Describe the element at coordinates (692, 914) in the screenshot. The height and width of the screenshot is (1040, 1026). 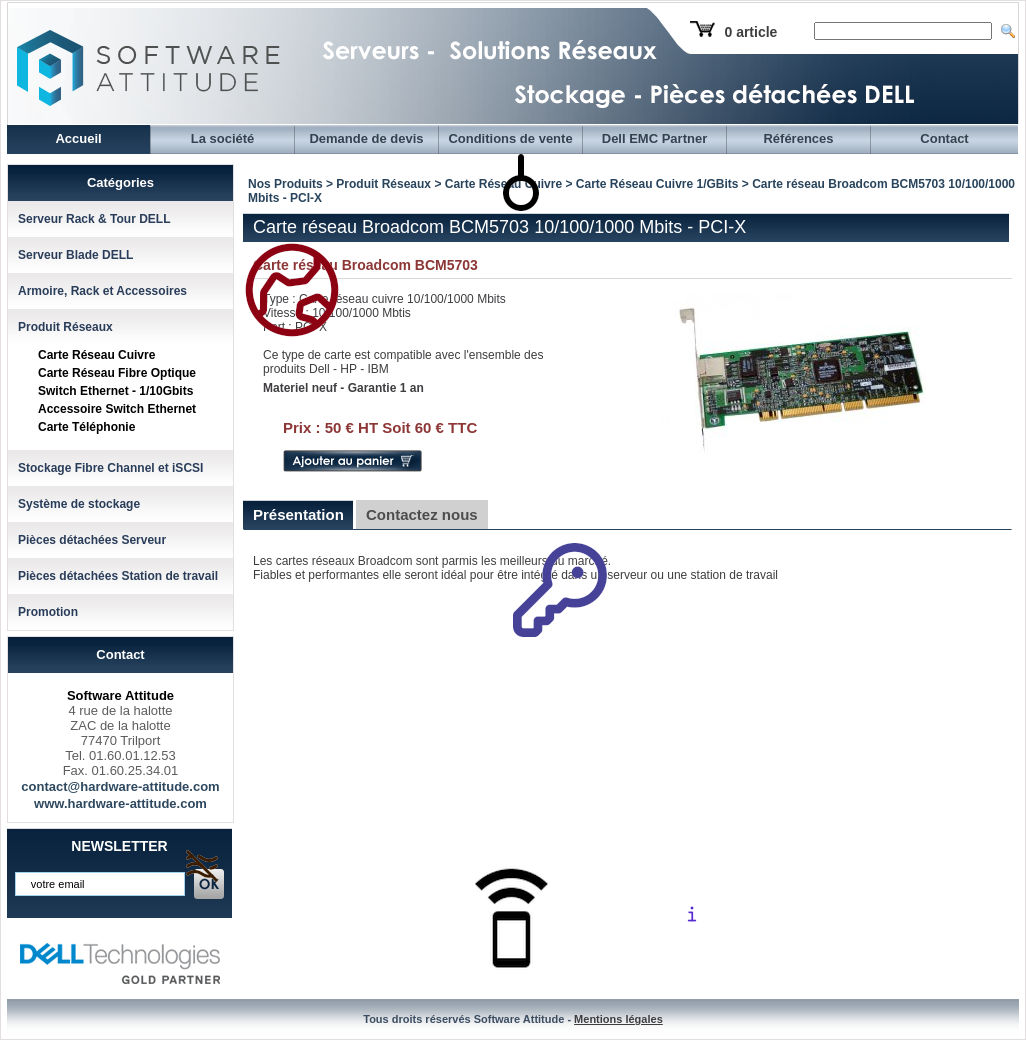
I see `view more information or details` at that location.